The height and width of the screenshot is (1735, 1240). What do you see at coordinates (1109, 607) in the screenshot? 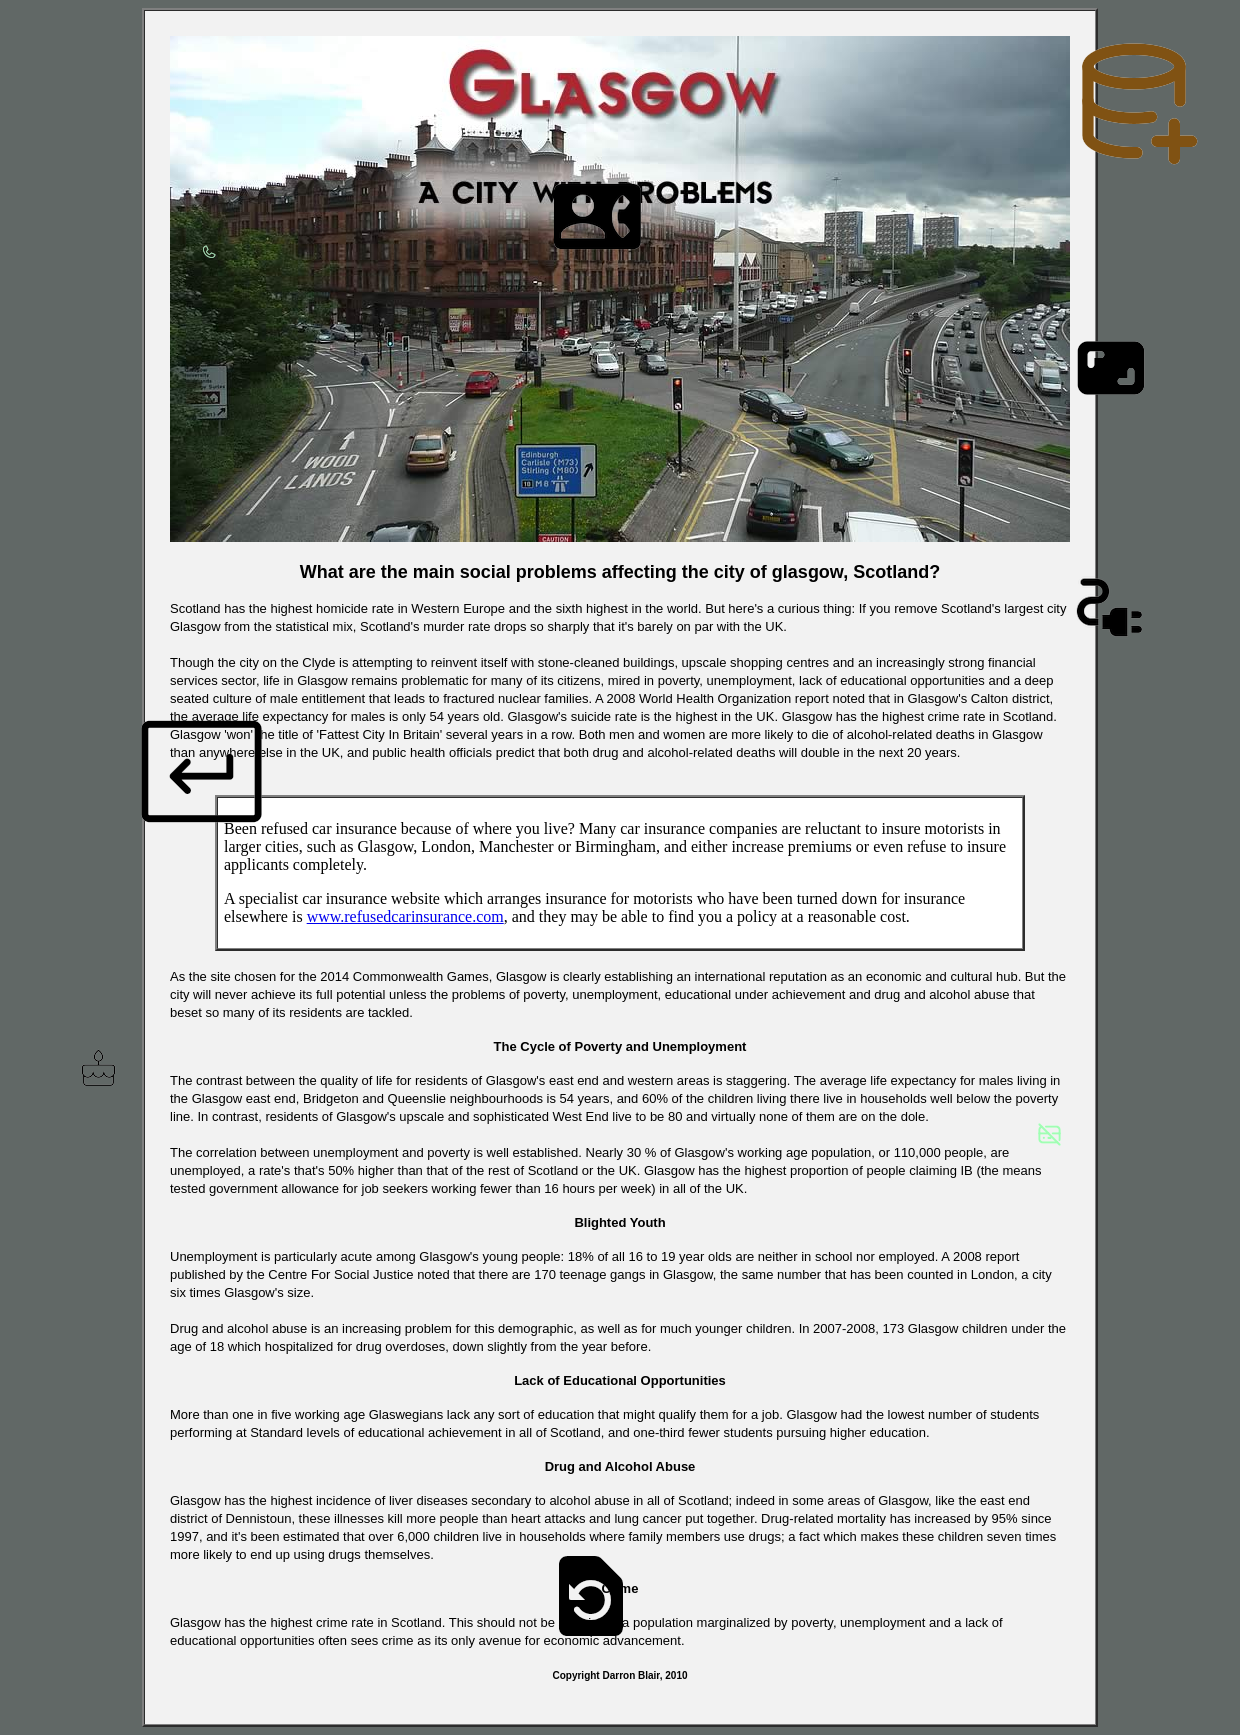
I see `find nearby electrical or charging services` at bounding box center [1109, 607].